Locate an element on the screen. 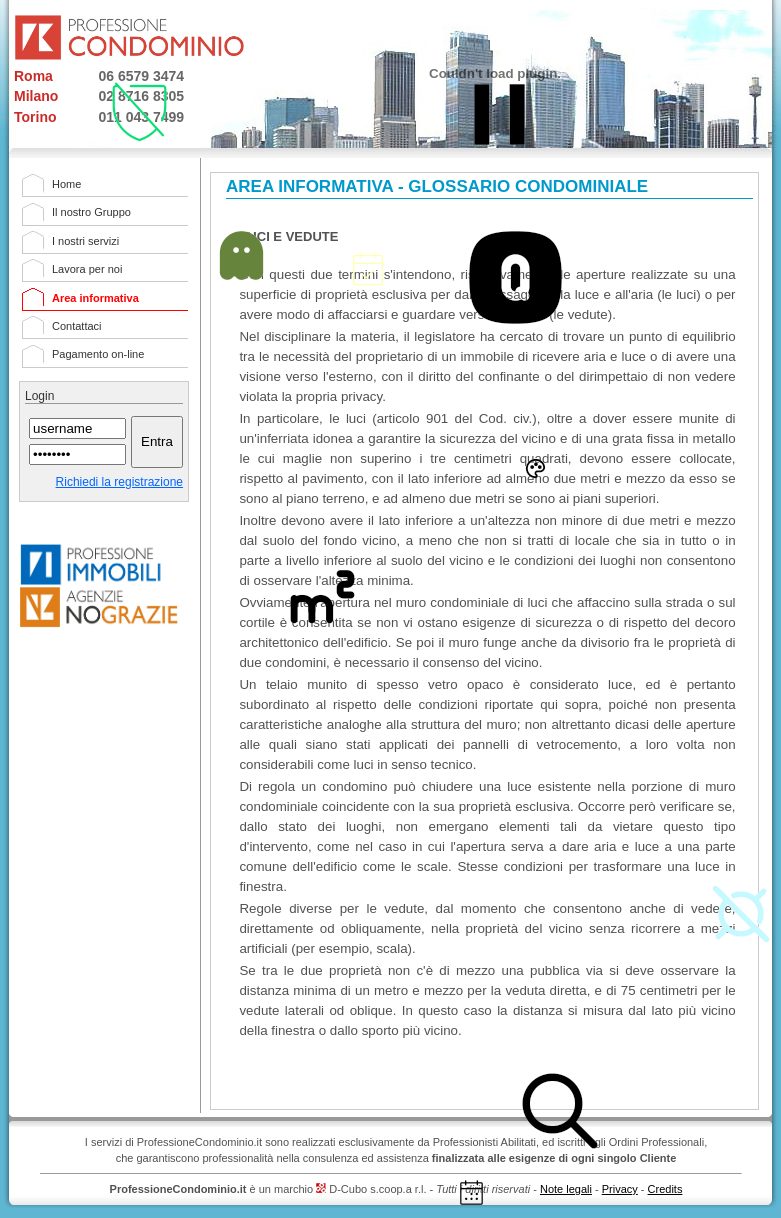  view calendar events is located at coordinates (471, 1193).